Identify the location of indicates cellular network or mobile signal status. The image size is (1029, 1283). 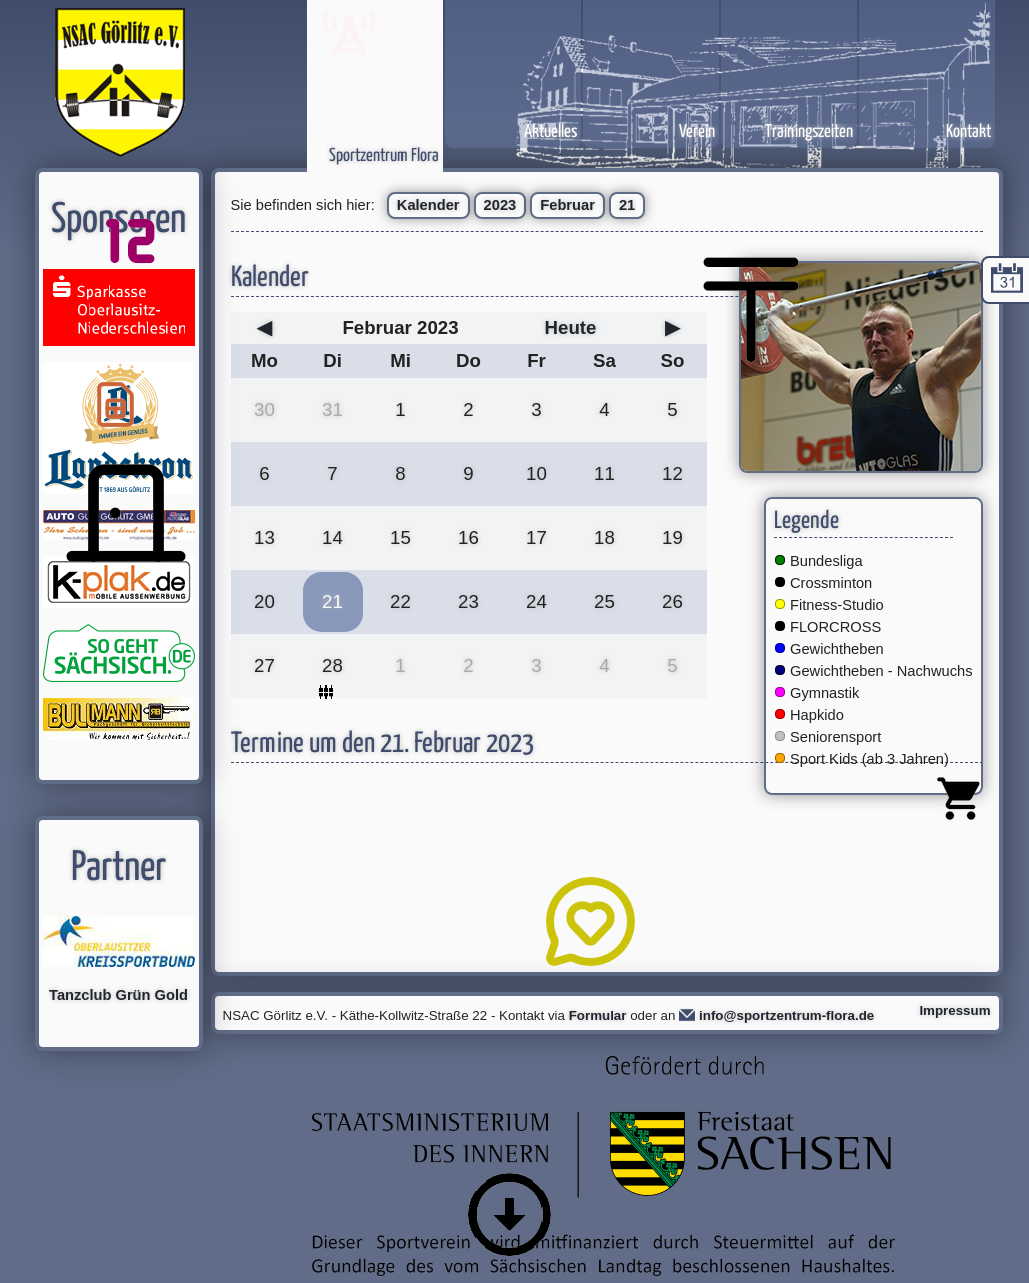
(349, 34).